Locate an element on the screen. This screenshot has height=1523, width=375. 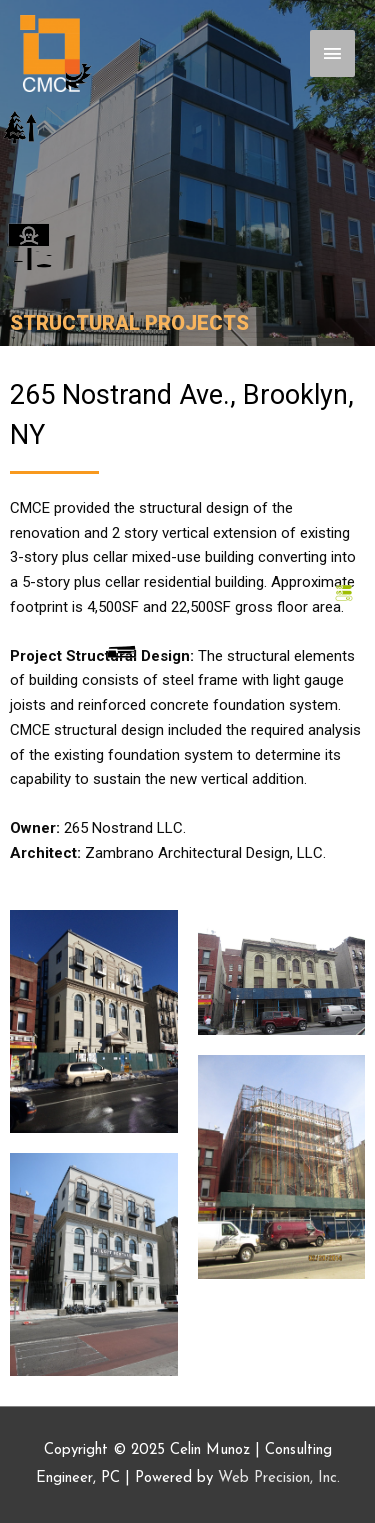
equip or select a saw blade weapon is located at coordinates (79, 77).